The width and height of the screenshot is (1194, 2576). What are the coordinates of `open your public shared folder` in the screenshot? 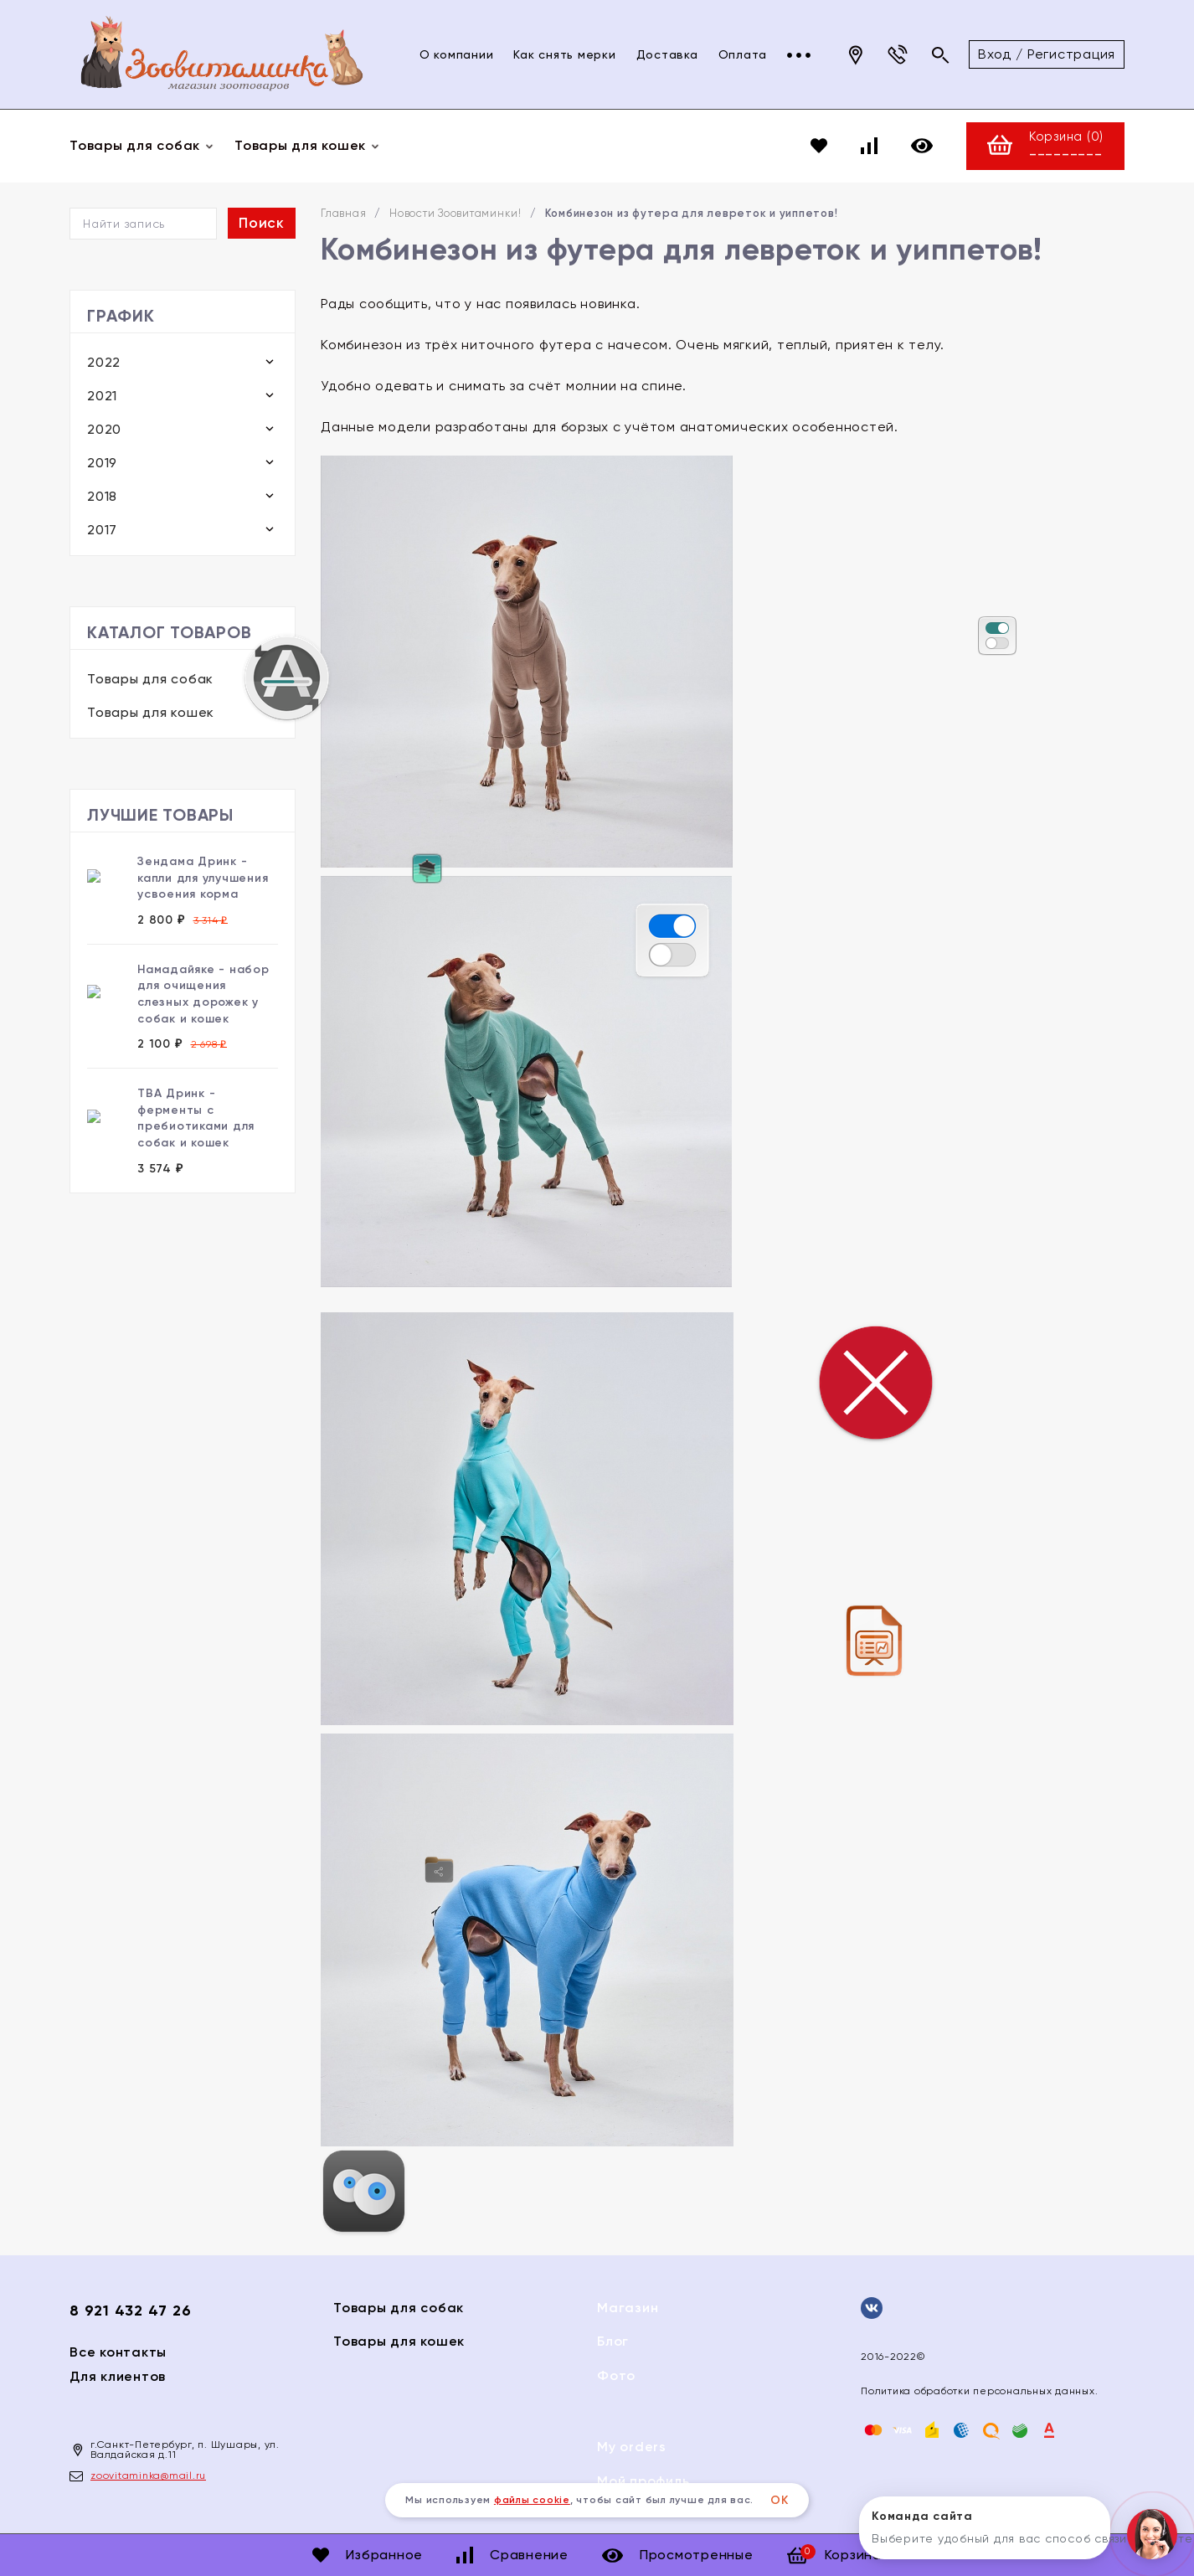 It's located at (439, 1869).